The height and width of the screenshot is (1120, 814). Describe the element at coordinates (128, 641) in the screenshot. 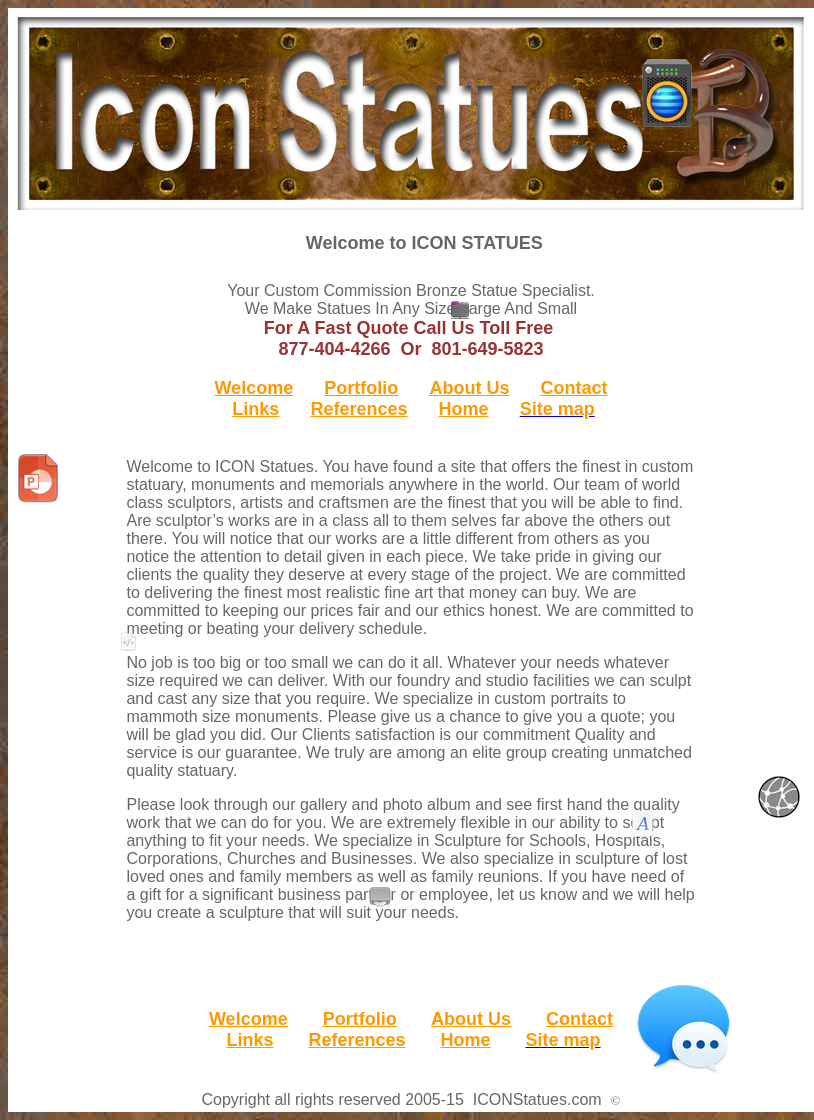

I see `an XML document file` at that location.